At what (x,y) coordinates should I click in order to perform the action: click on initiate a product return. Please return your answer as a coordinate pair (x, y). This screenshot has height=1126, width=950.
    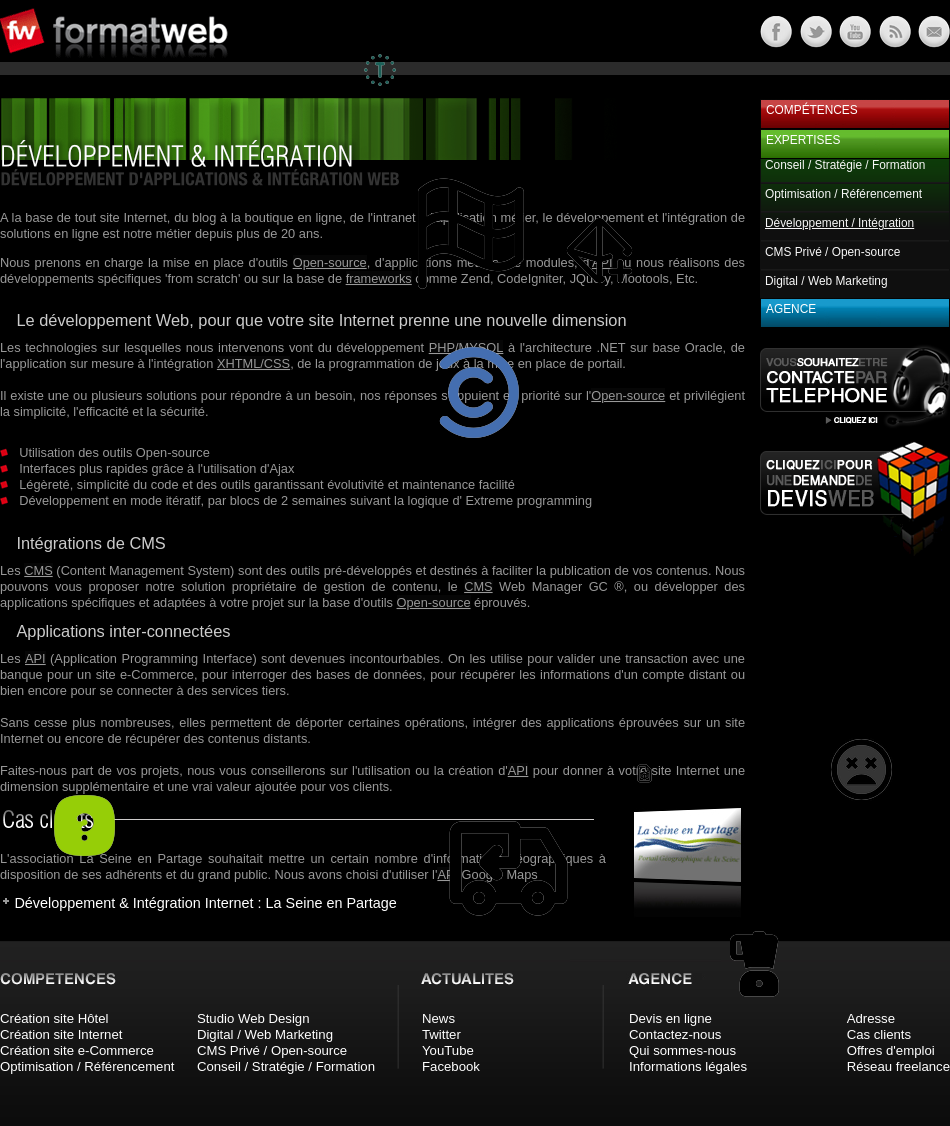
    Looking at the image, I should click on (508, 868).